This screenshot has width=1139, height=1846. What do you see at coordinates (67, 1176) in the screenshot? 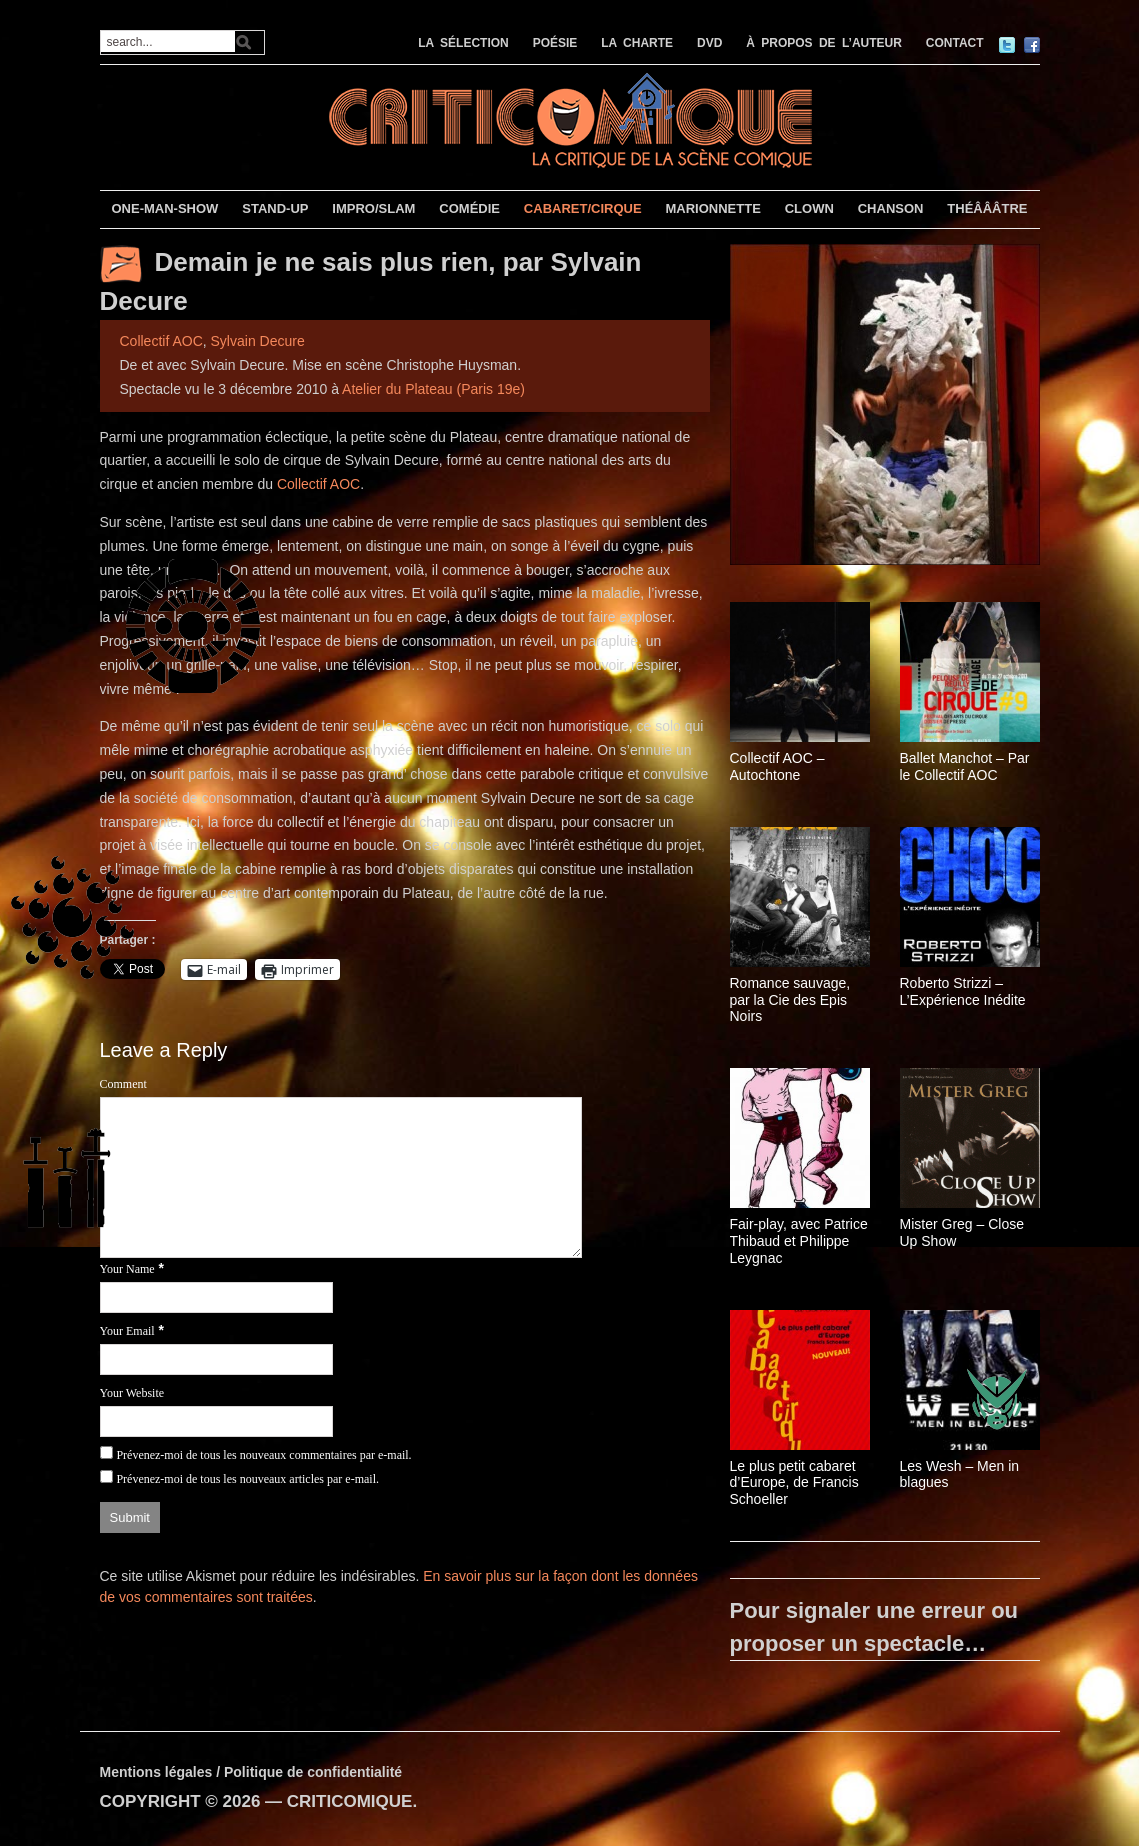
I see `view the Sverd i Fjell monument landmark` at bounding box center [67, 1176].